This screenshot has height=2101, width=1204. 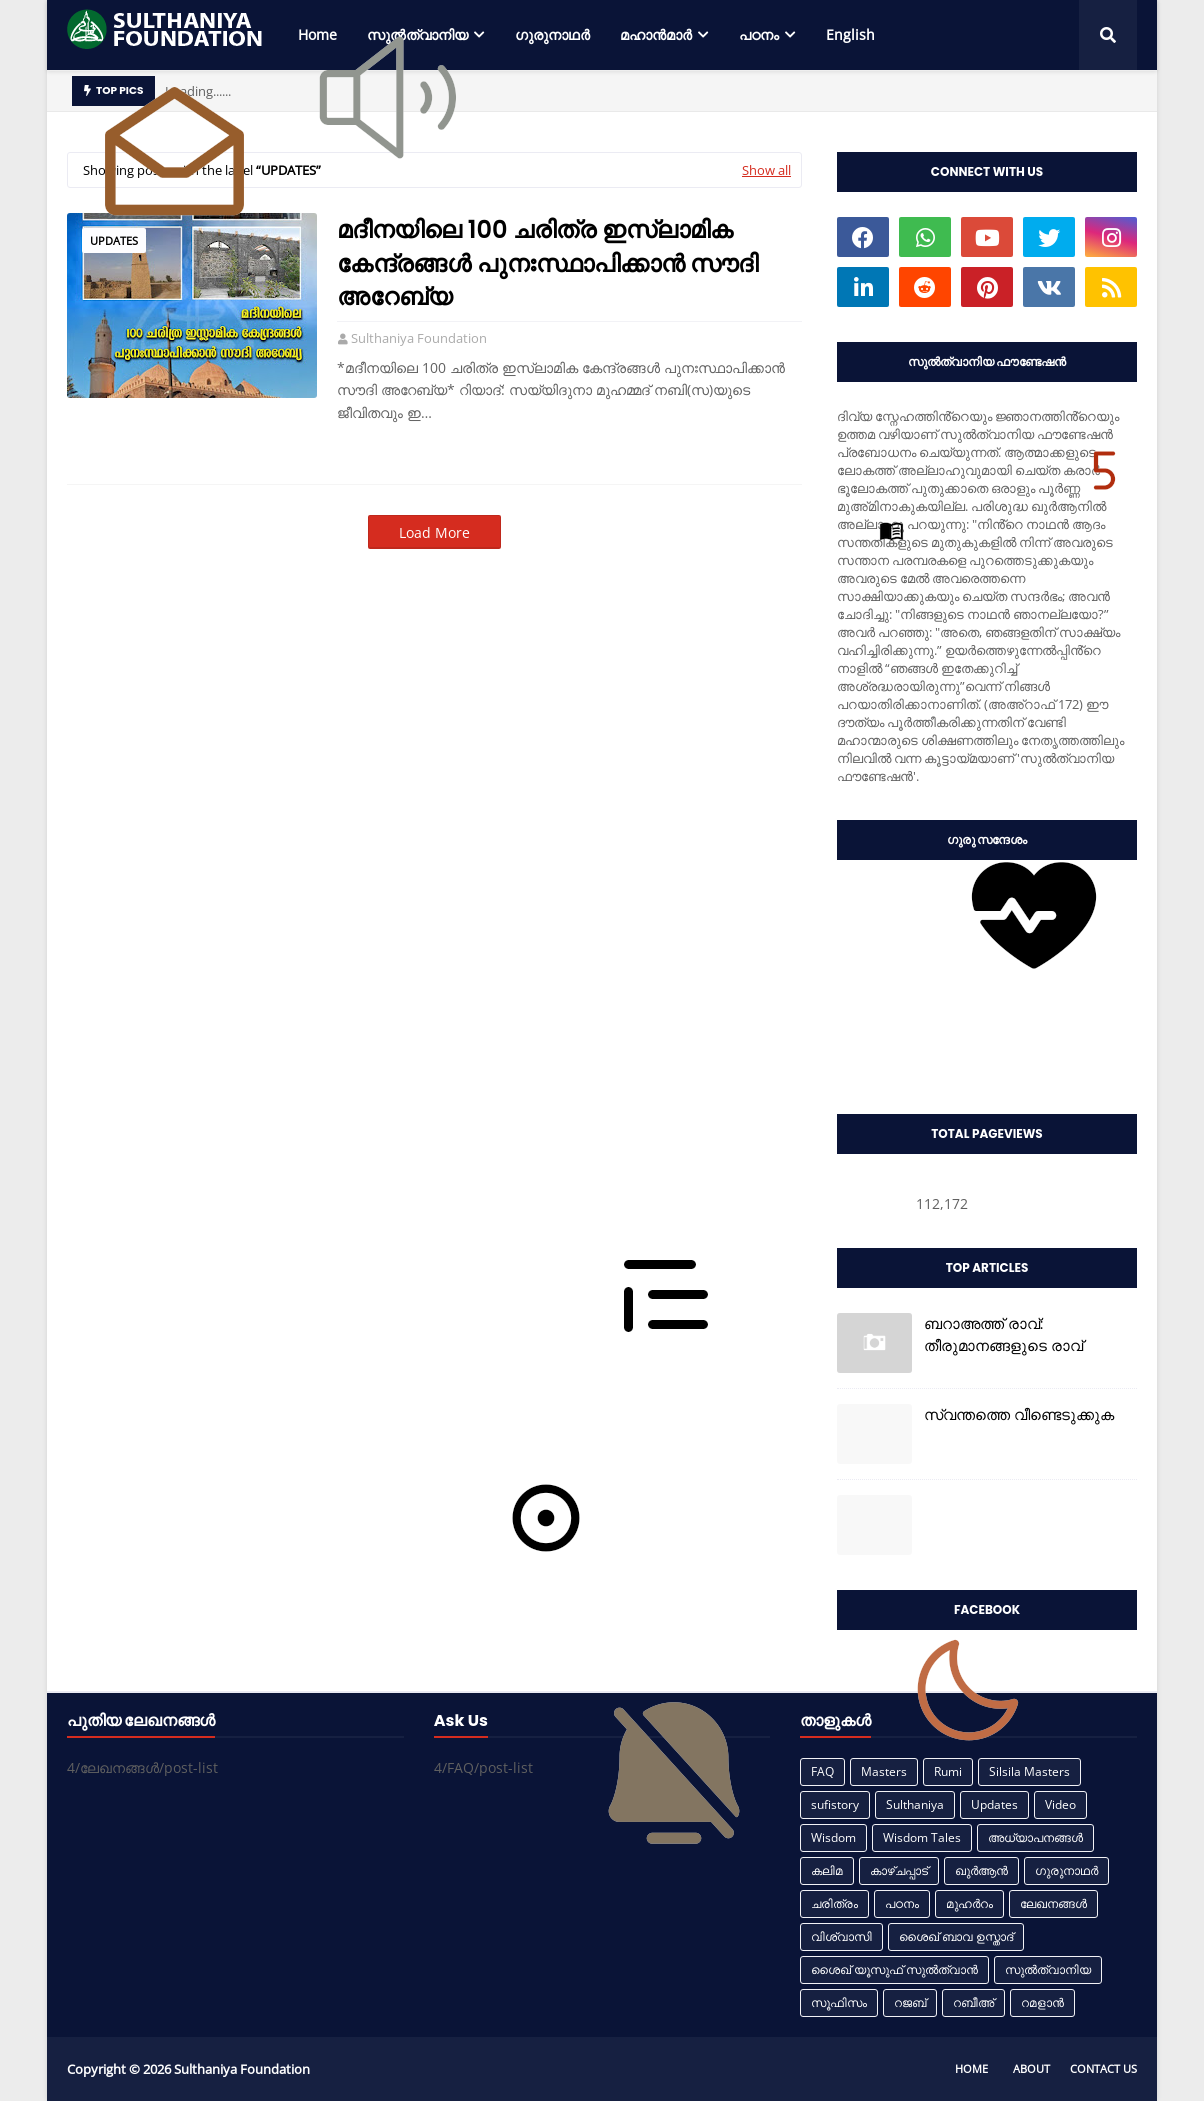 What do you see at coordinates (965, 1693) in the screenshot?
I see `toggle dark mode or night theme` at bounding box center [965, 1693].